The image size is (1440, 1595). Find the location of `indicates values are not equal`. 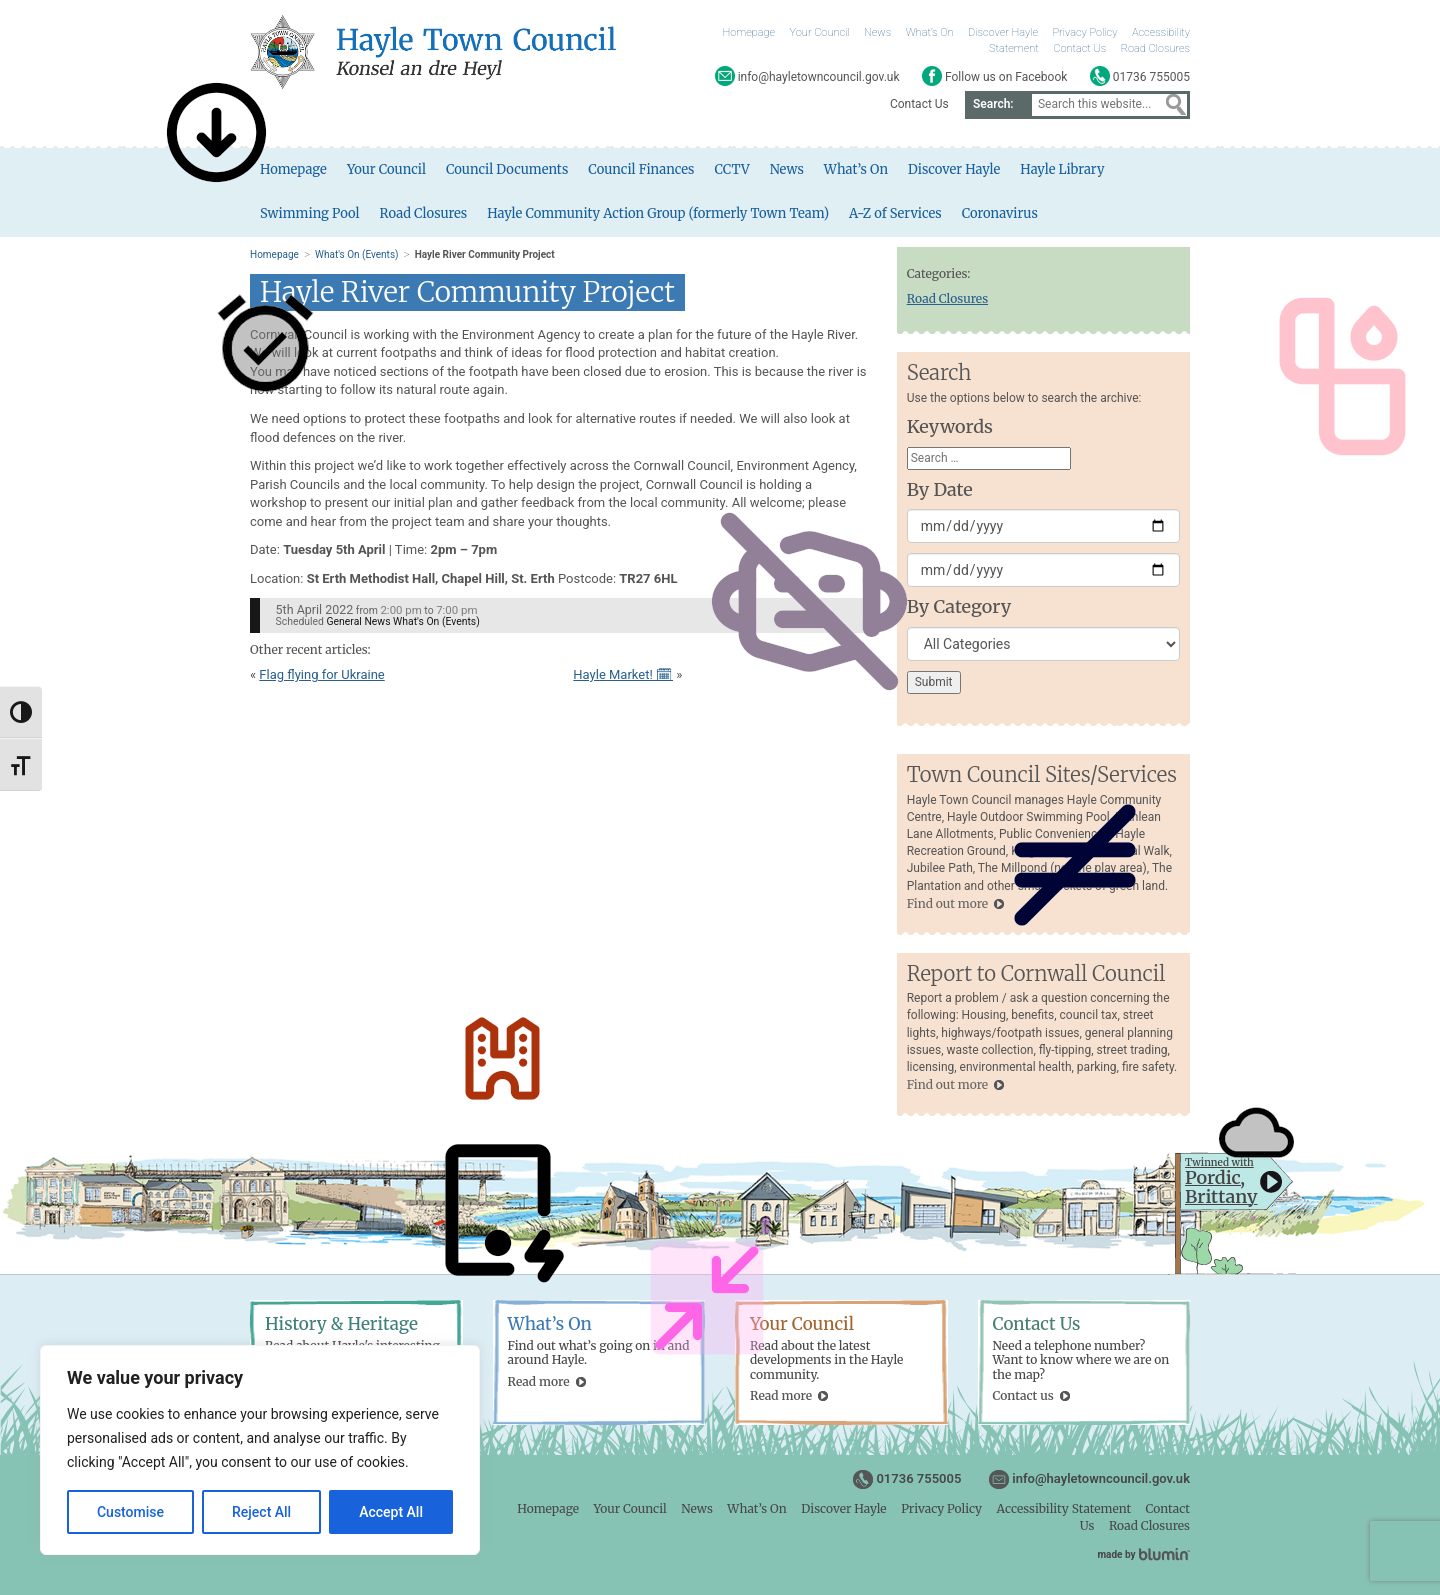

indicates values are not equal is located at coordinates (1075, 865).